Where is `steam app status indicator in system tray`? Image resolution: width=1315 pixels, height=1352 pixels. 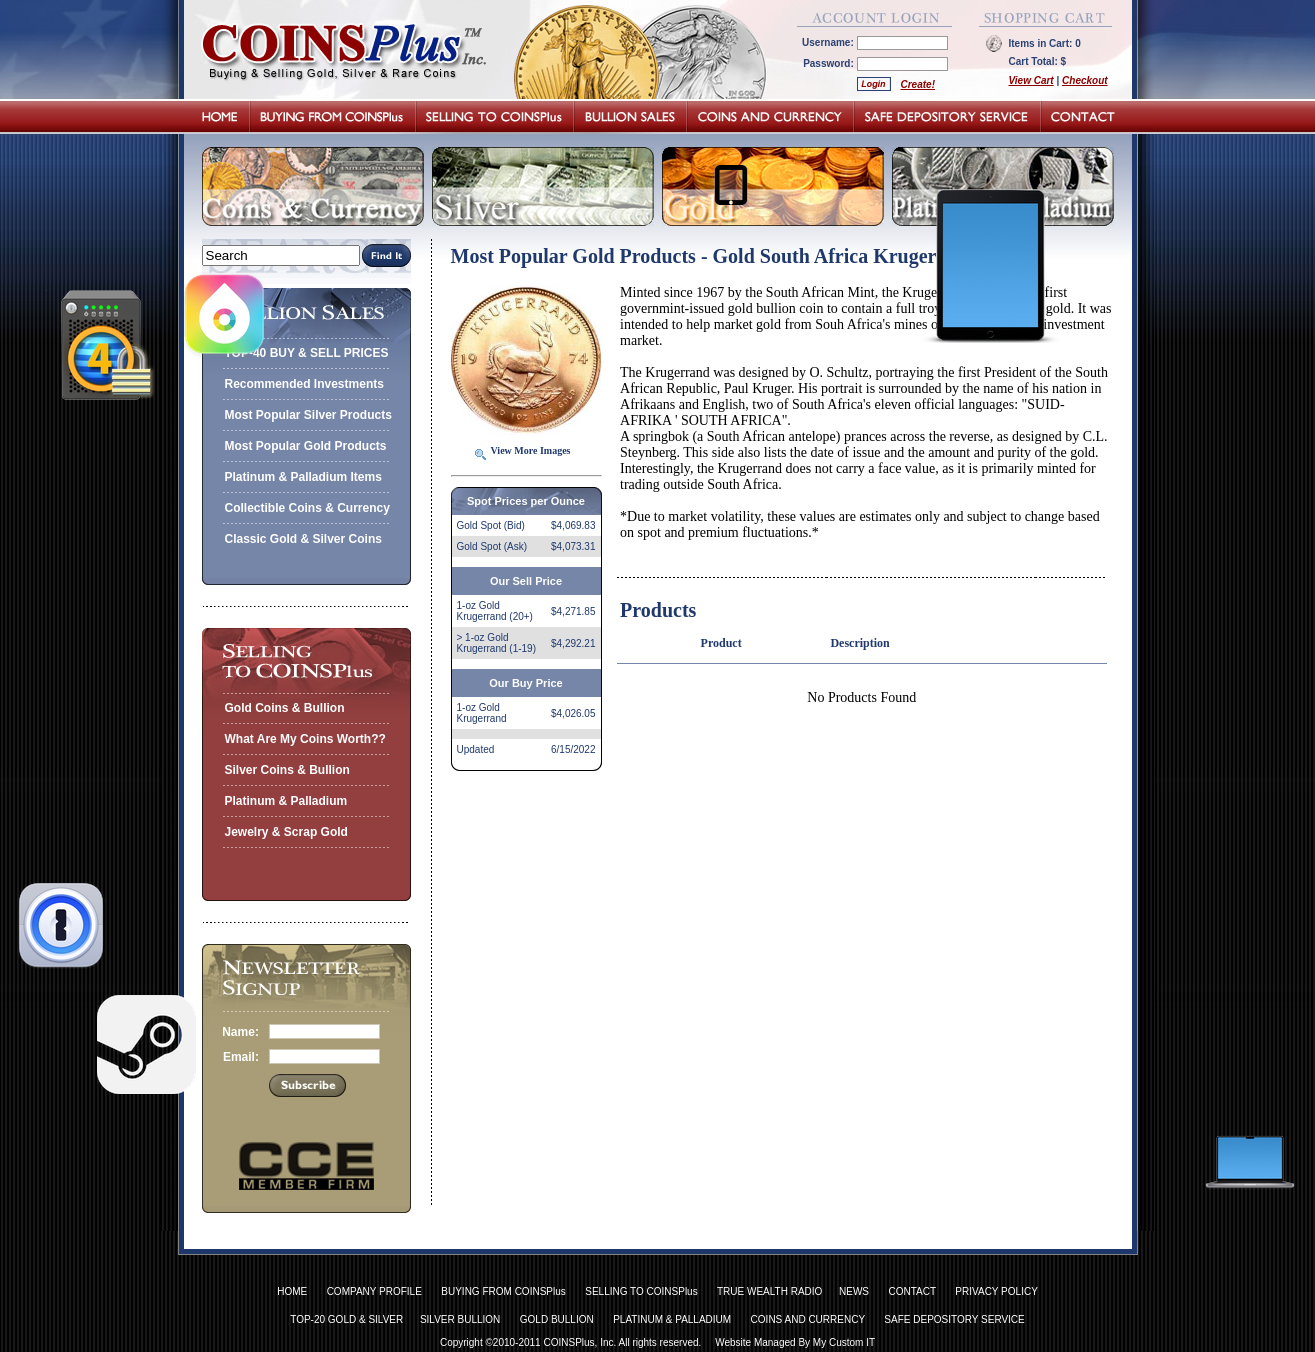 steam app status indicator in system tray is located at coordinates (146, 1044).